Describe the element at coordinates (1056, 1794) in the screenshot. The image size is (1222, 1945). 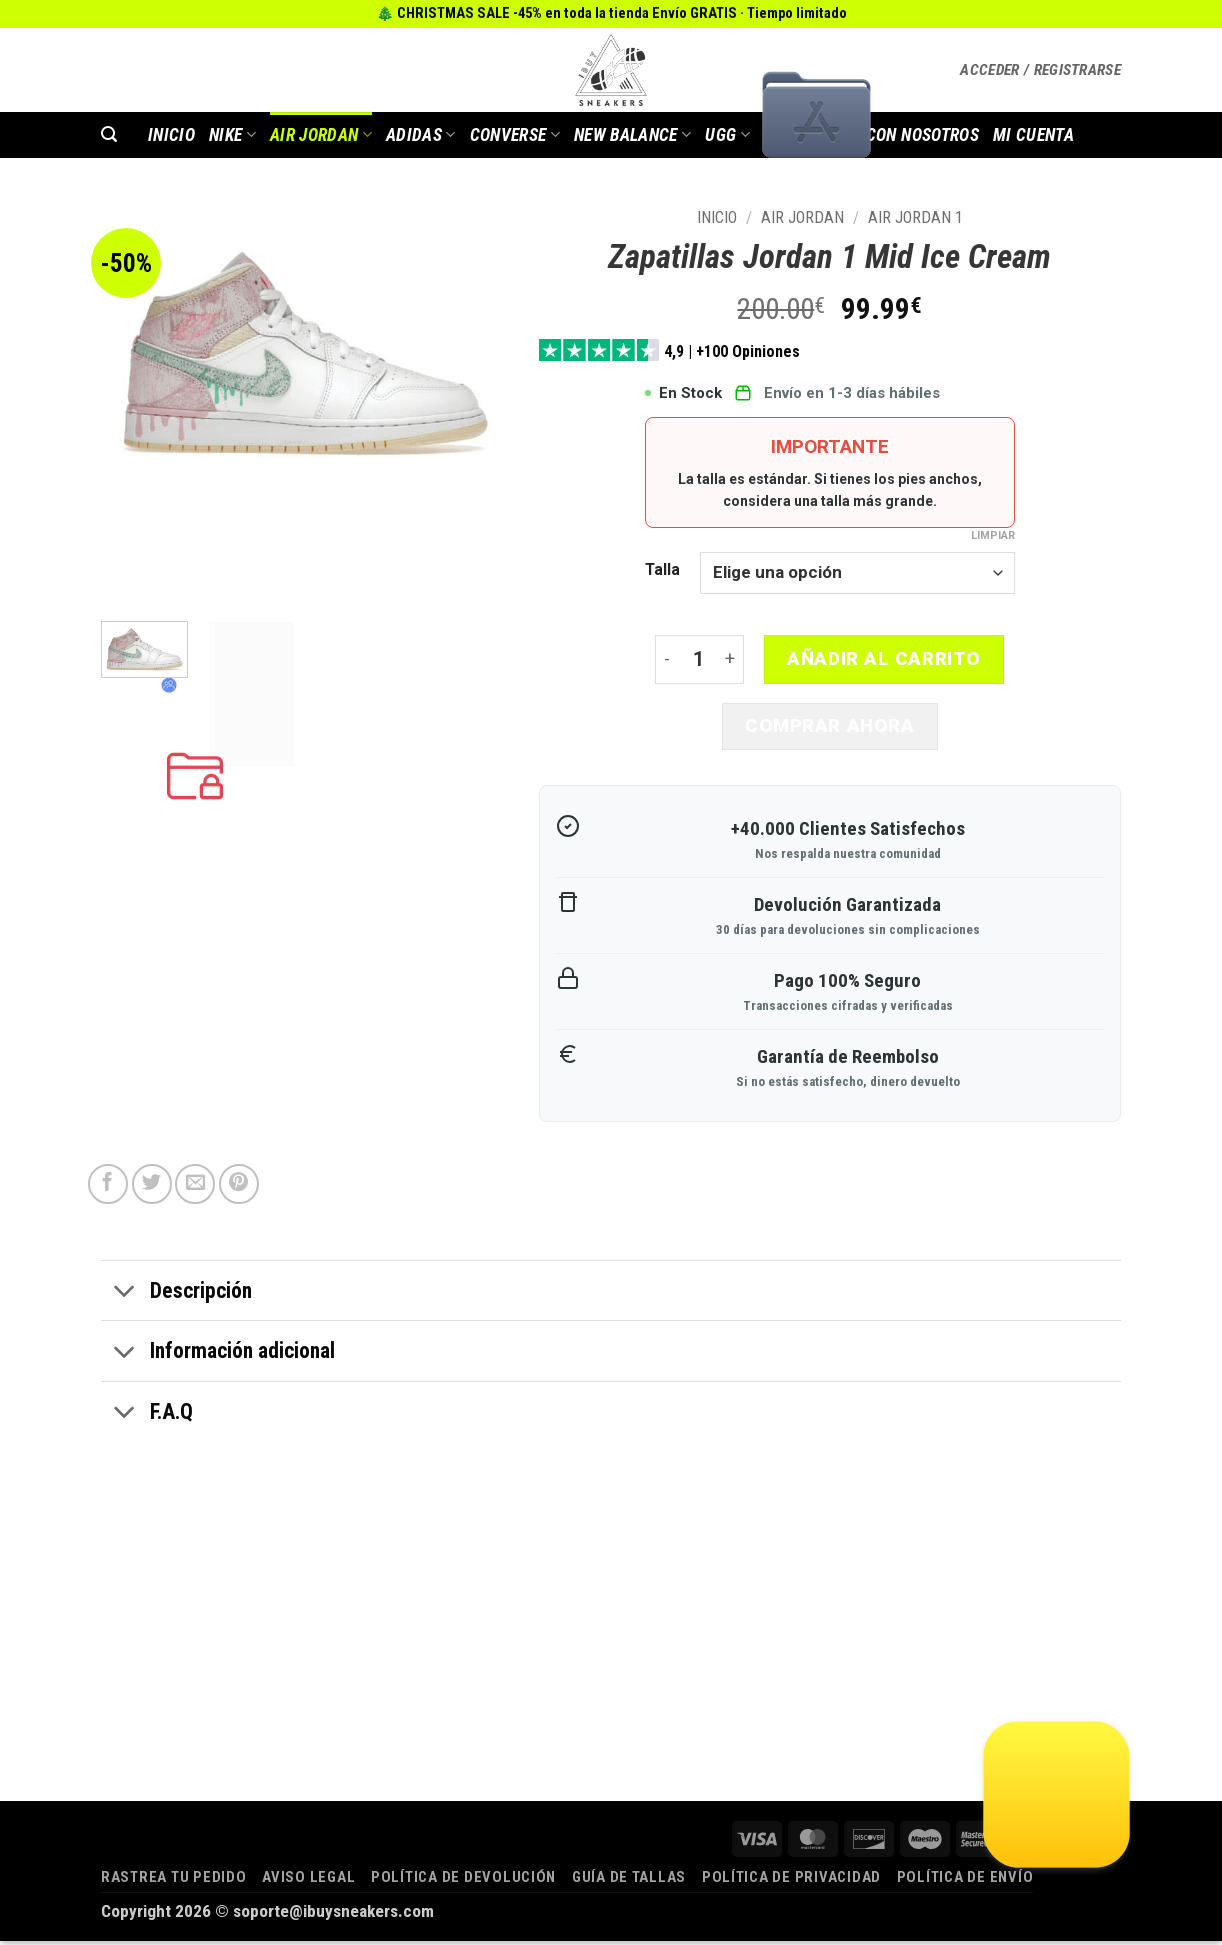
I see `blank app icon template for customization` at that location.